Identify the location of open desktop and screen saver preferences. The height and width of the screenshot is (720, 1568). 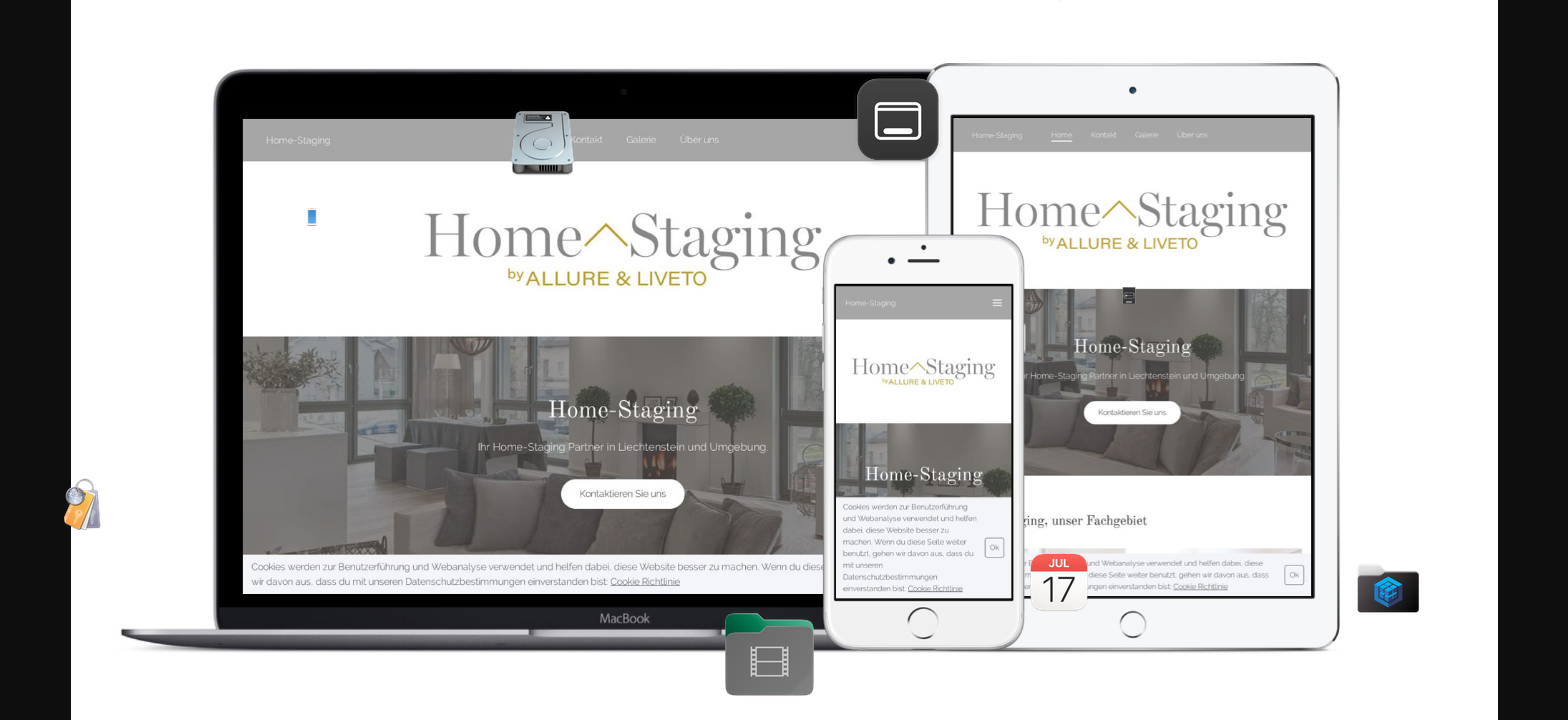
(898, 121).